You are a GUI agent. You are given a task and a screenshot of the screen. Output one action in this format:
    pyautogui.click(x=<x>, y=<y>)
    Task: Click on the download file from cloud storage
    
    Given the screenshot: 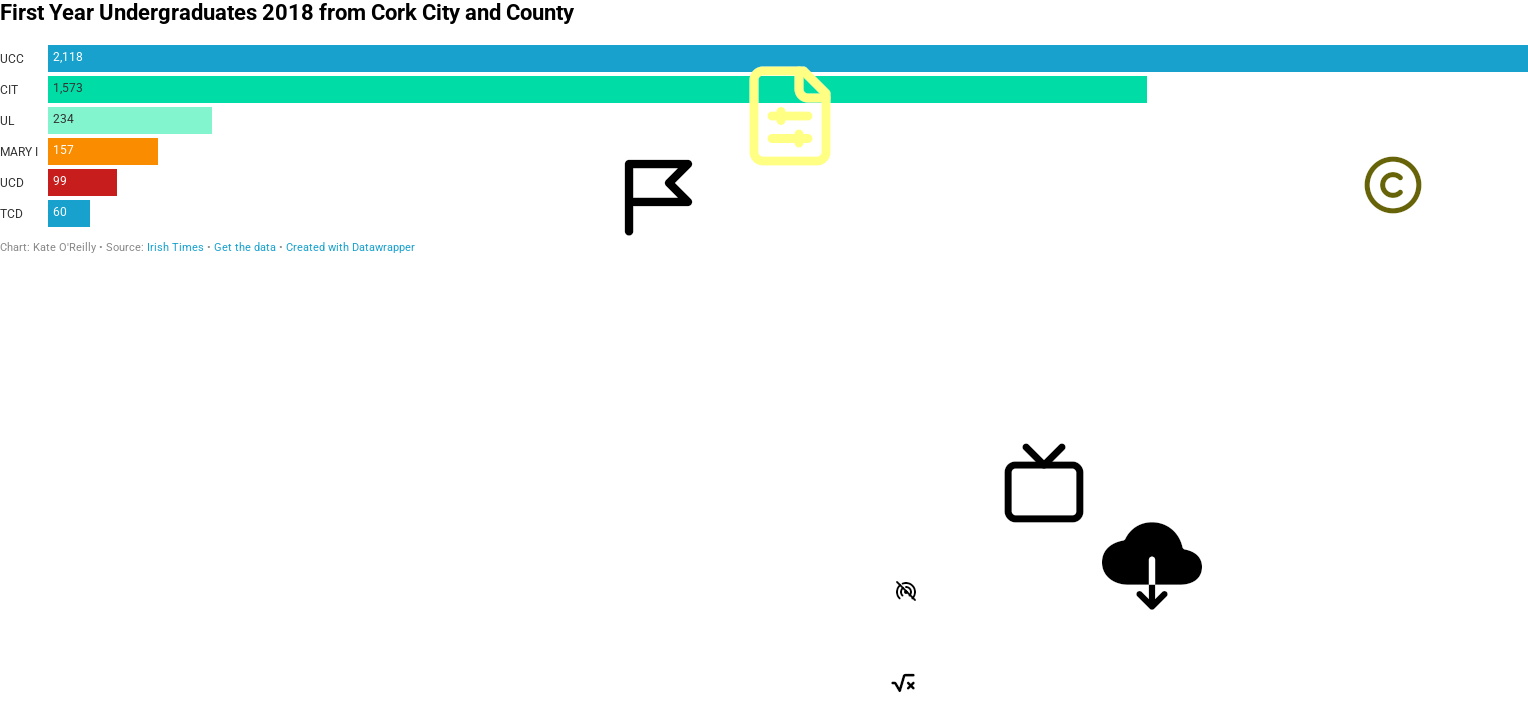 What is the action you would take?
    pyautogui.click(x=1152, y=566)
    